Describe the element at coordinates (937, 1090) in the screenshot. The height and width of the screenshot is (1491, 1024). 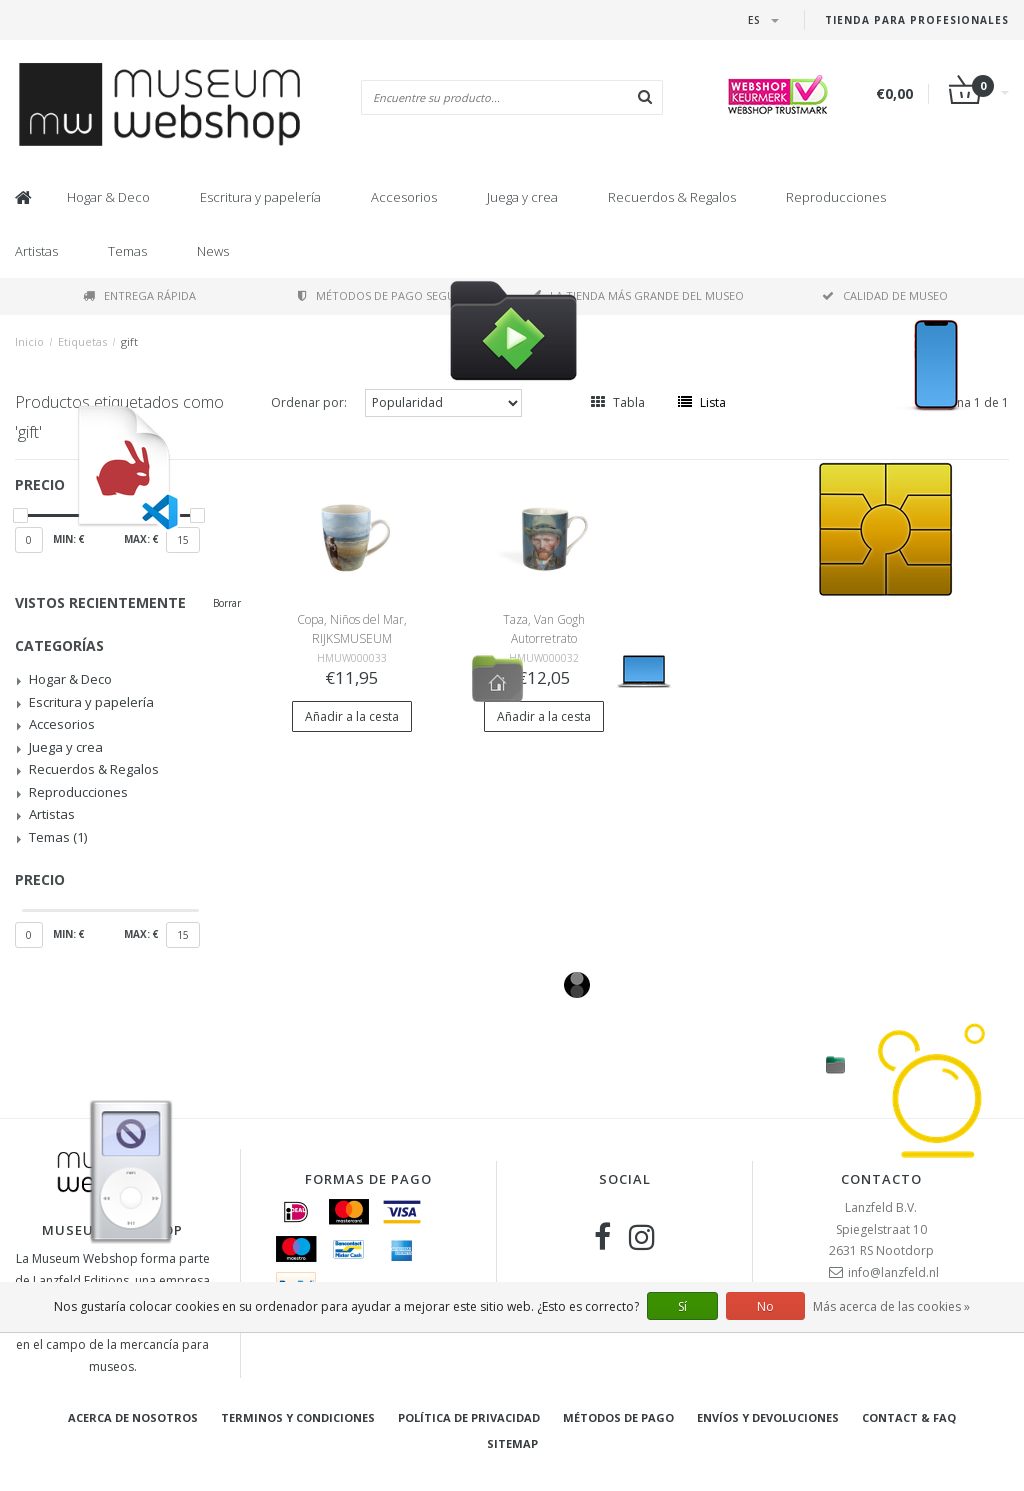
I see `add particle effects to video` at that location.